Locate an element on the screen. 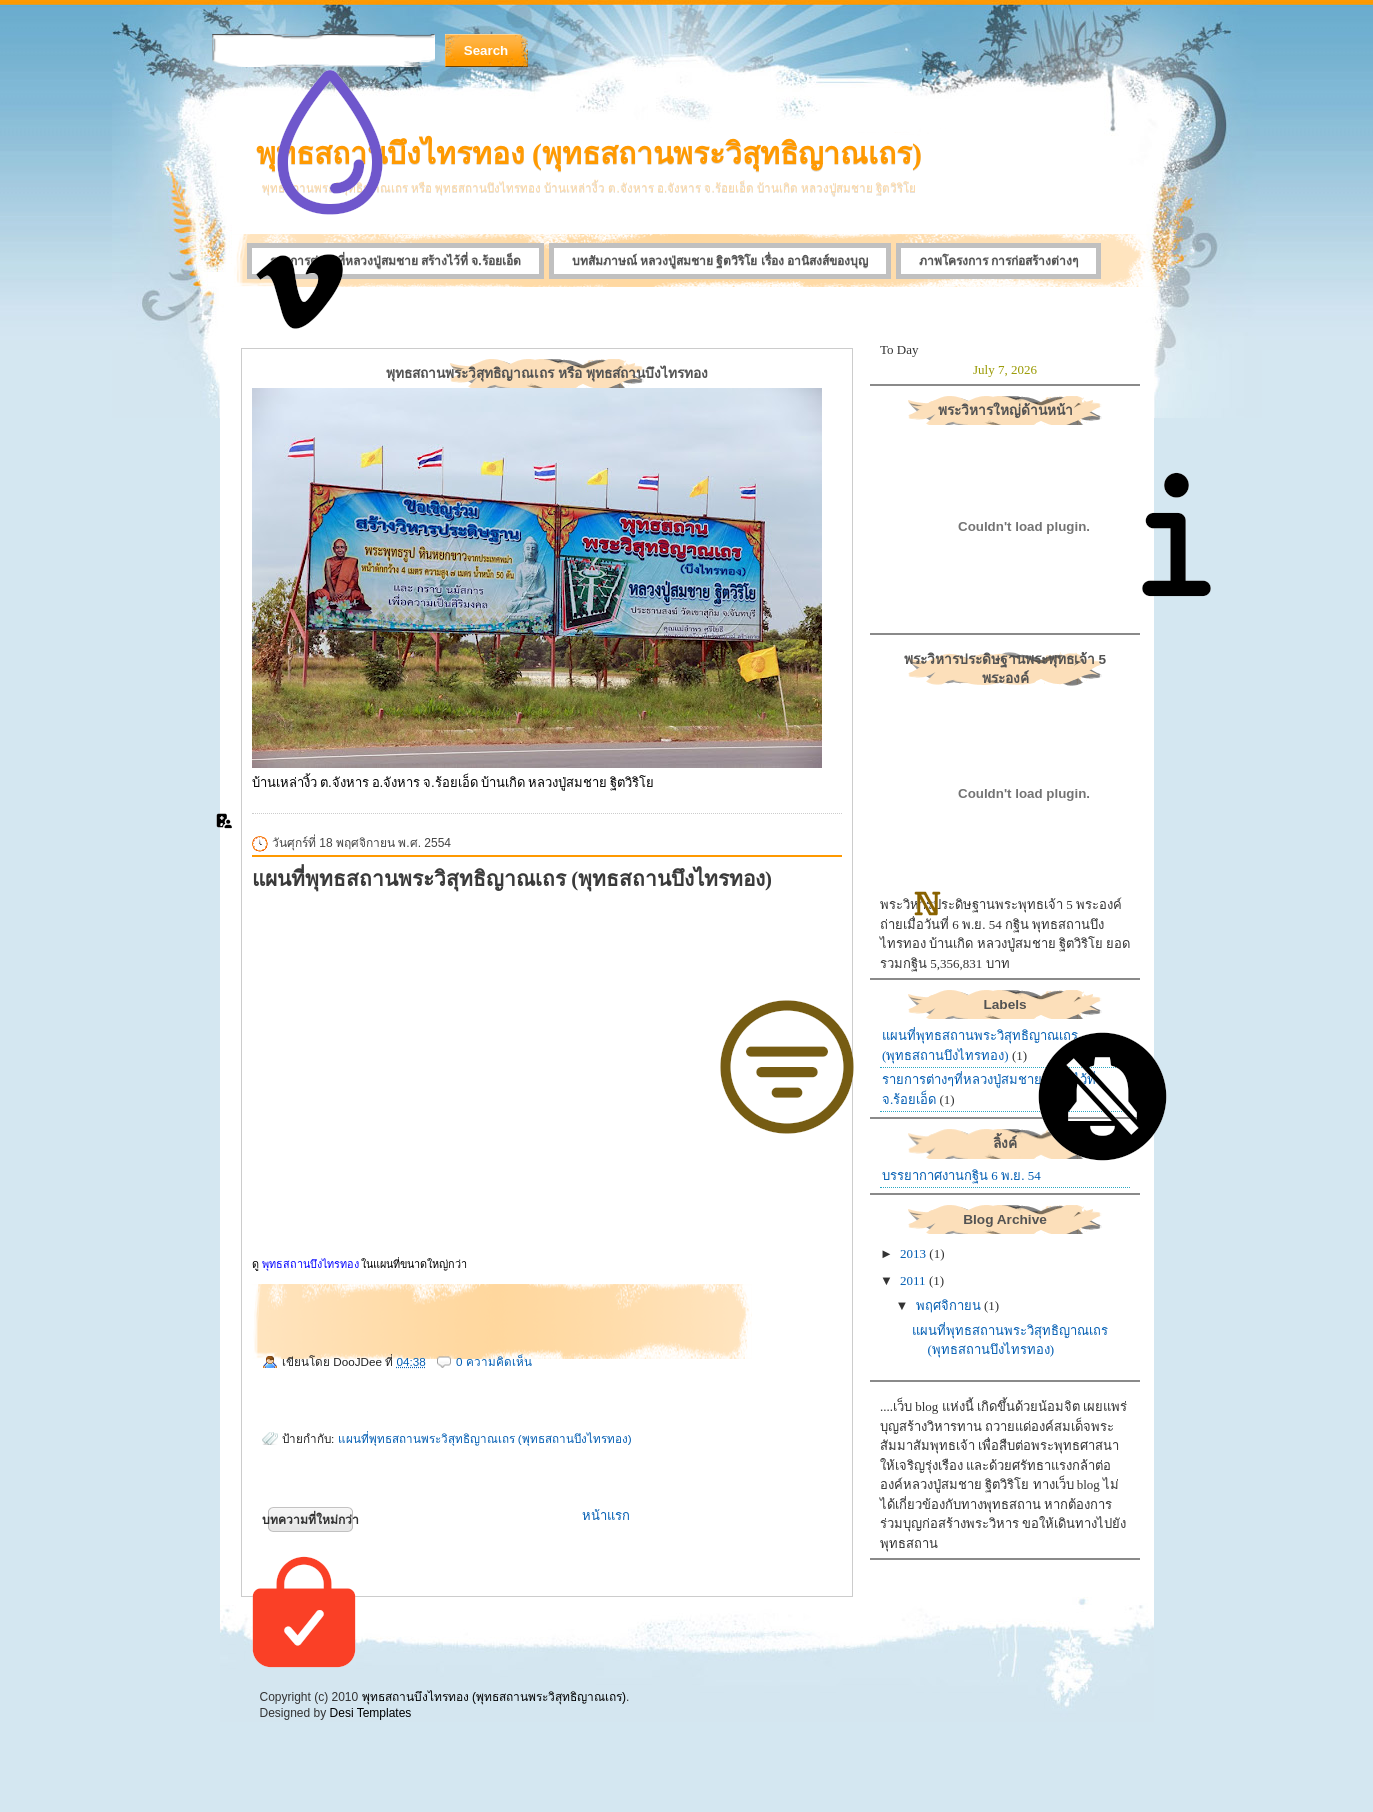 The image size is (1373, 1812). indicates water or hydration tracking is located at coordinates (330, 141).